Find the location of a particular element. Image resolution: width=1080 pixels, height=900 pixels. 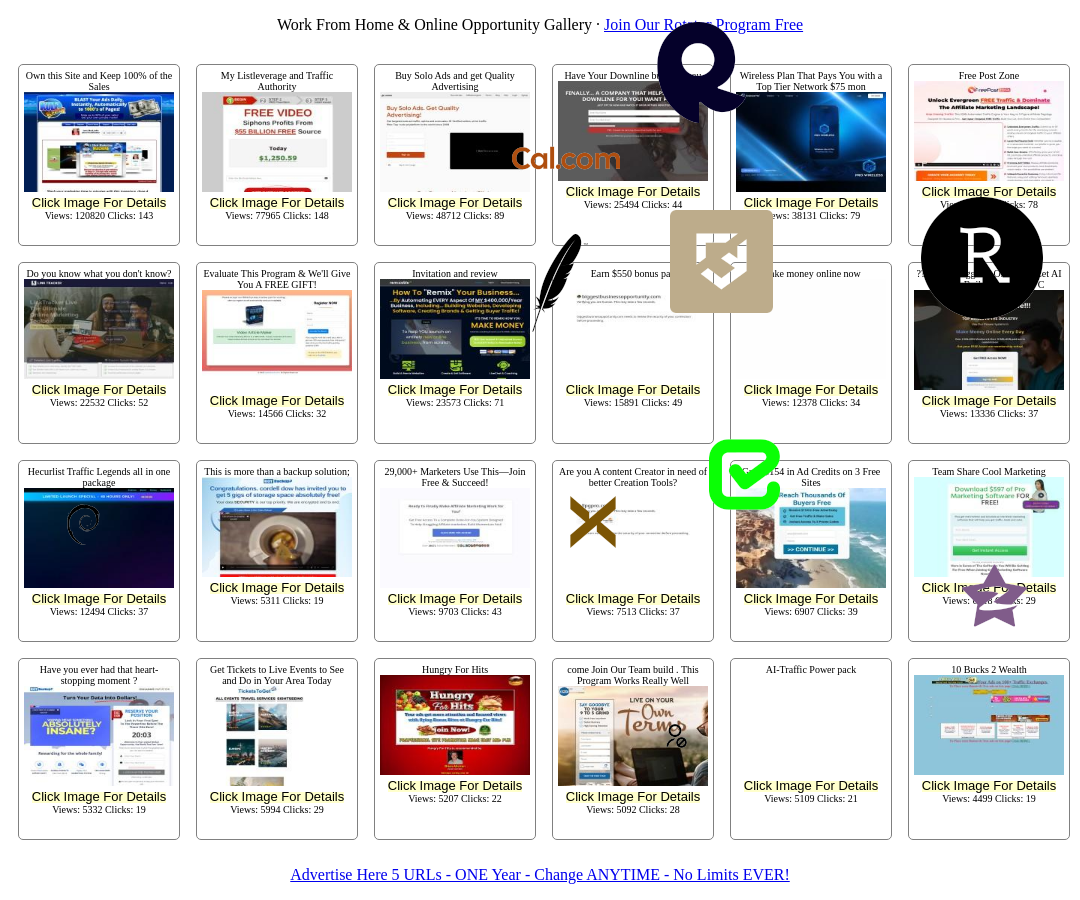

debian linux operating system logo is located at coordinates (83, 524).